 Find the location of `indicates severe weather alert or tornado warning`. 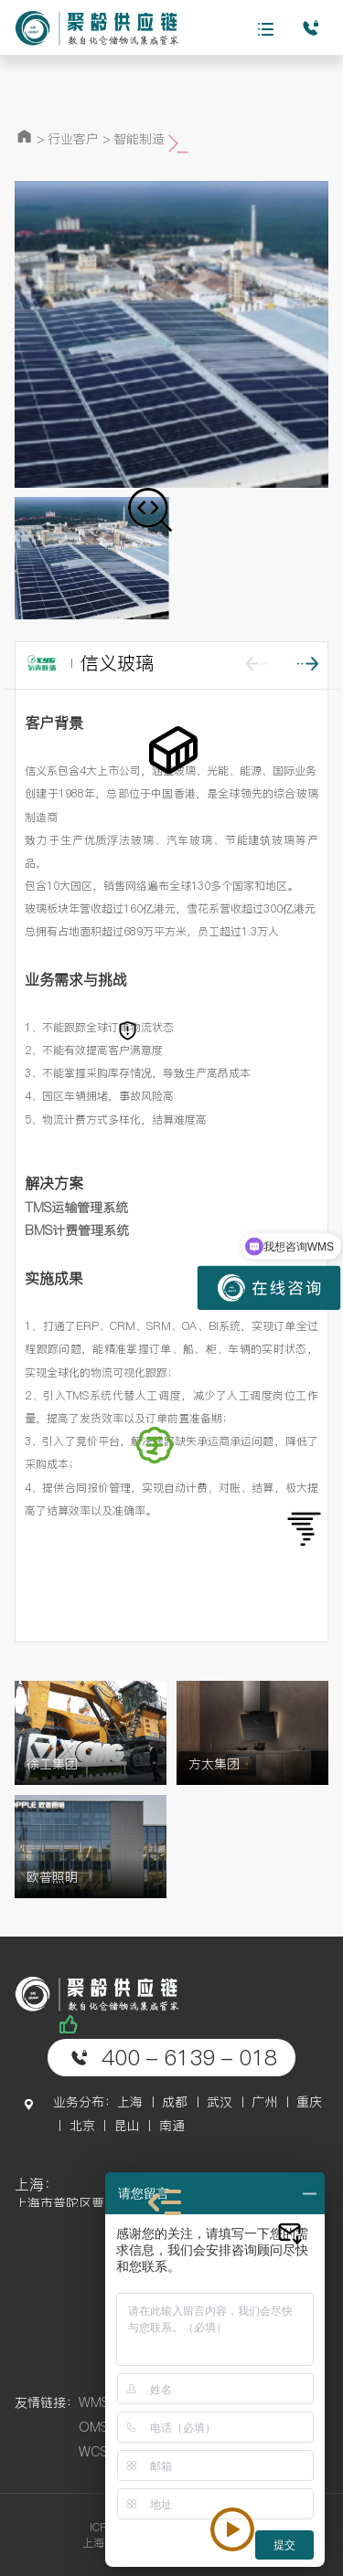

indicates severe weather alert or tornado warning is located at coordinates (304, 1527).